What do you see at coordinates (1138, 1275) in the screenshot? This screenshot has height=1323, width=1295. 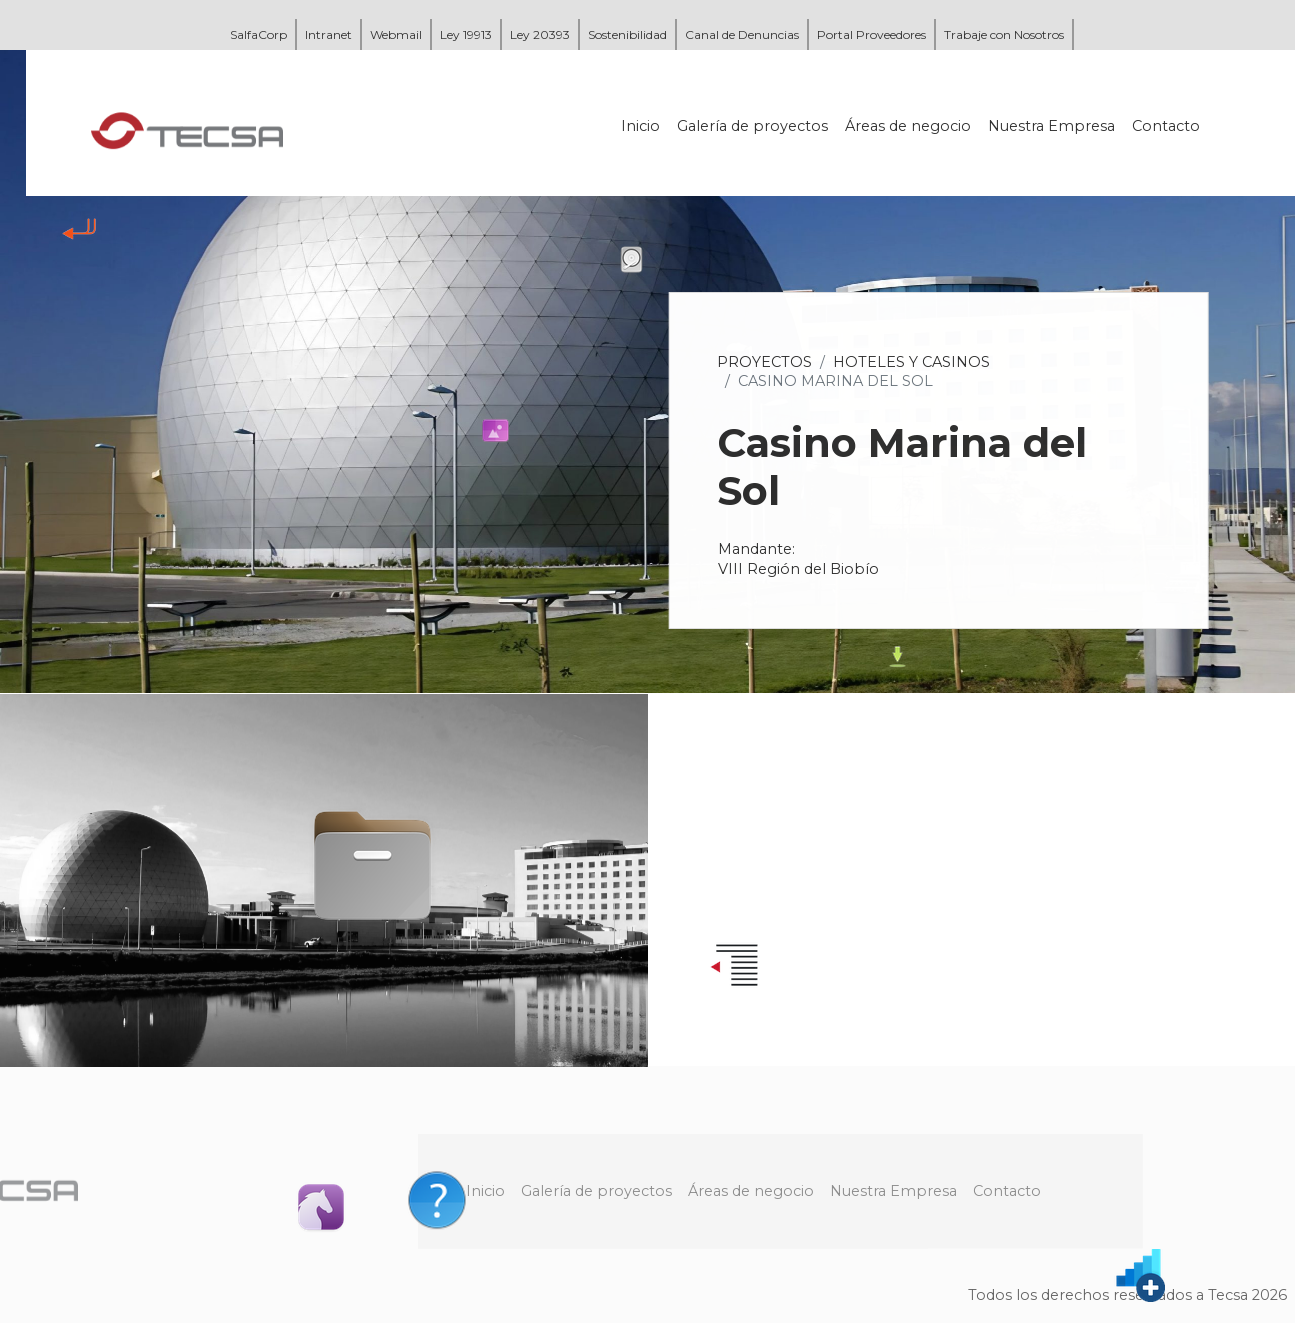 I see `open the plans app` at bounding box center [1138, 1275].